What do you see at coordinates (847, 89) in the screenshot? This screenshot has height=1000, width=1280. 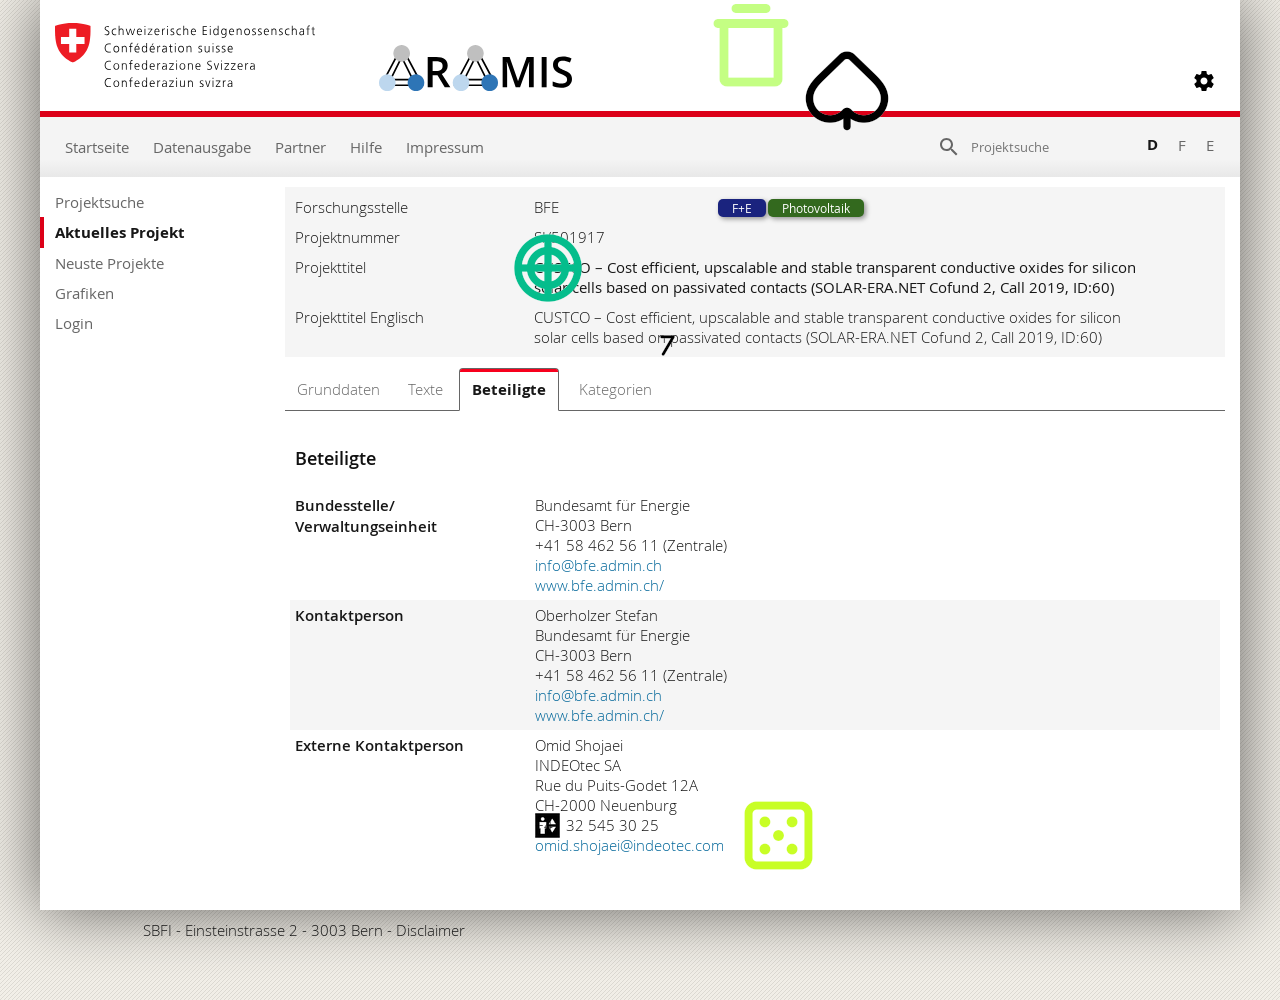 I see `spade suit symbol for card games` at bounding box center [847, 89].